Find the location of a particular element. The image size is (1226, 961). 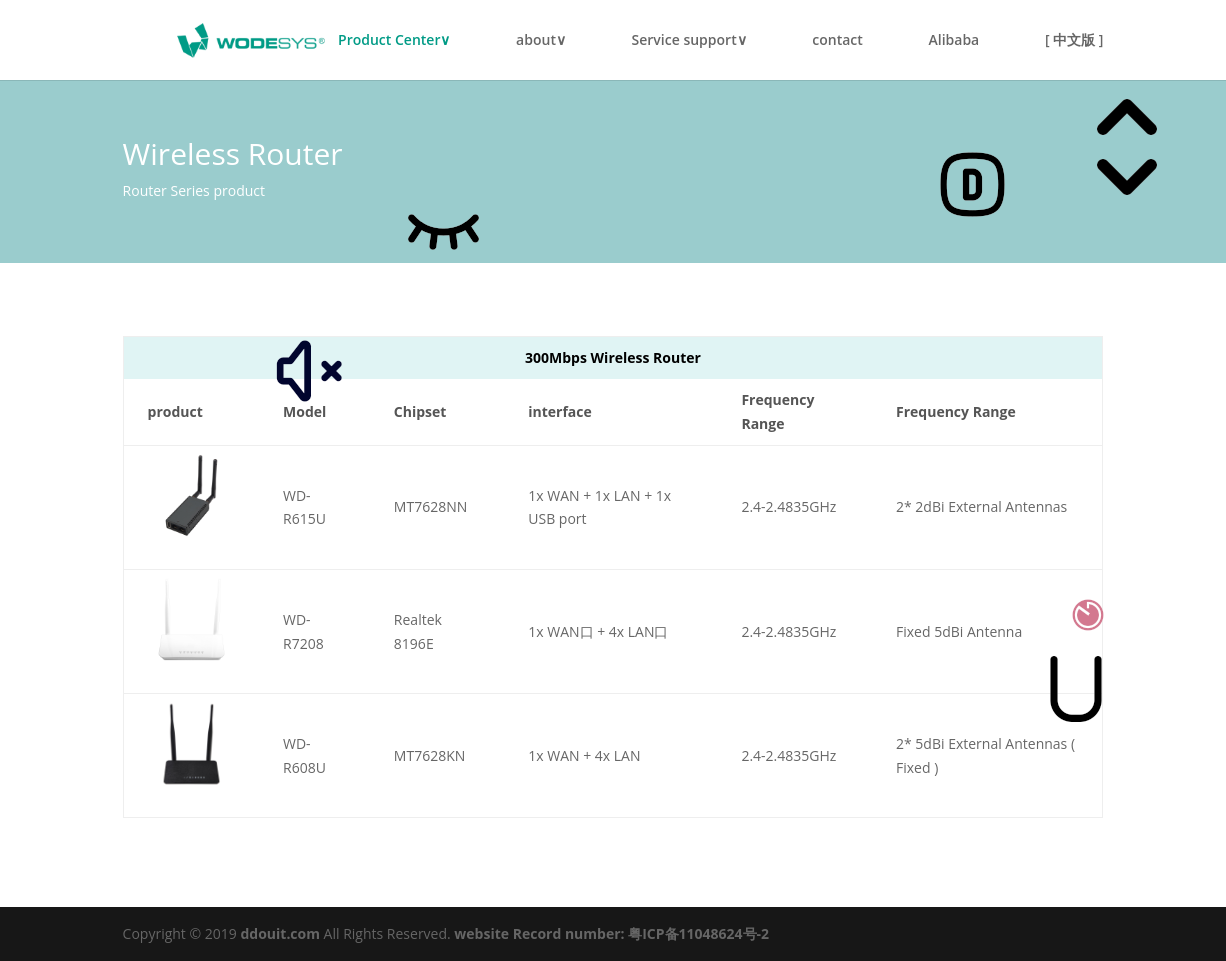

expand or collapse a dropdown menu is located at coordinates (1127, 147).